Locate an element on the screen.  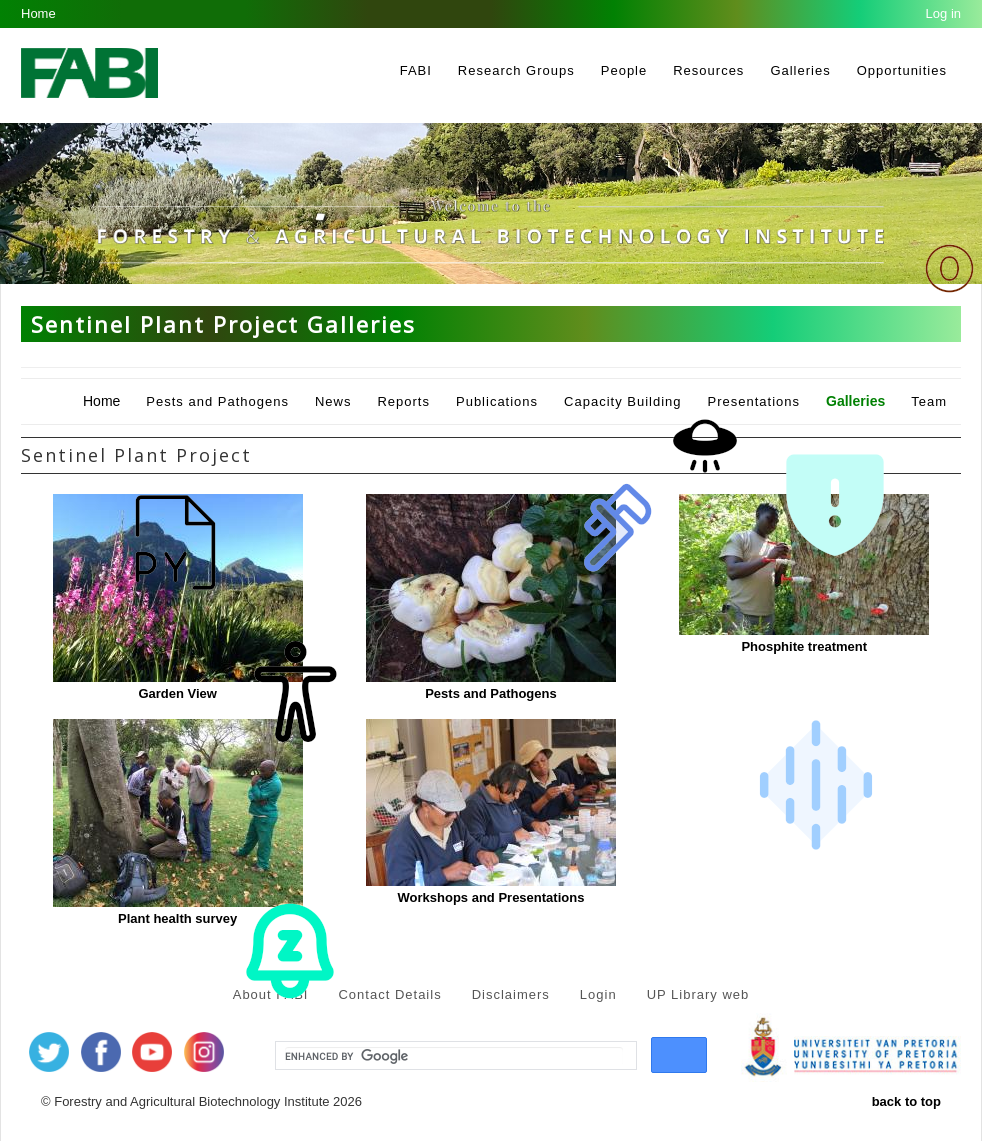
access tools or settings is located at coordinates (613, 527).